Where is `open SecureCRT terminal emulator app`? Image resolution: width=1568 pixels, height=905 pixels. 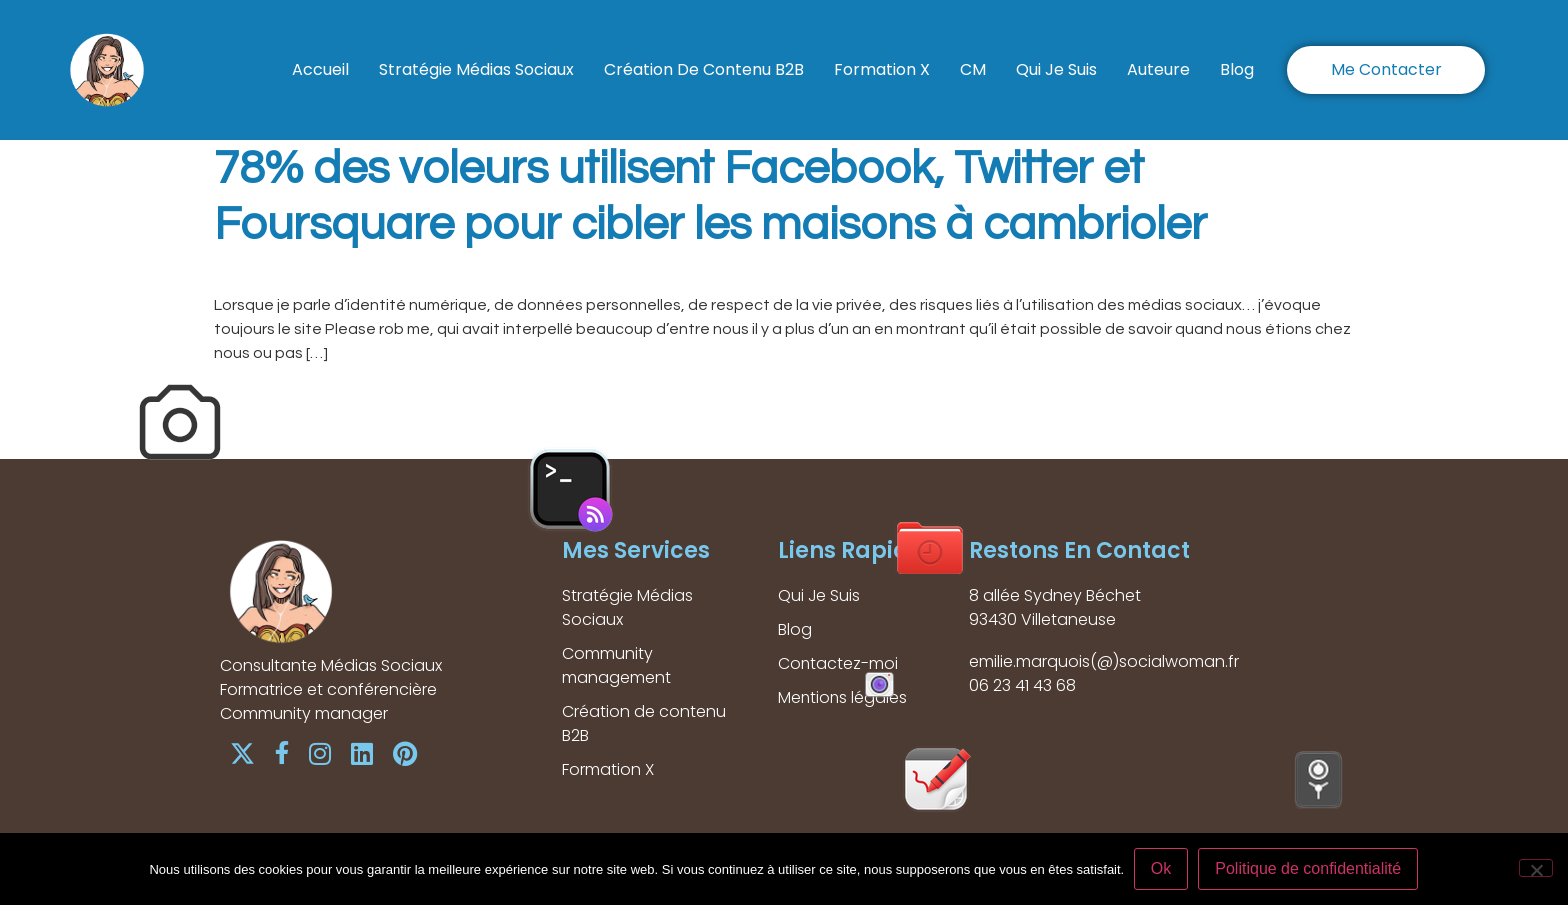
open SecureCRT terminal emulator app is located at coordinates (570, 489).